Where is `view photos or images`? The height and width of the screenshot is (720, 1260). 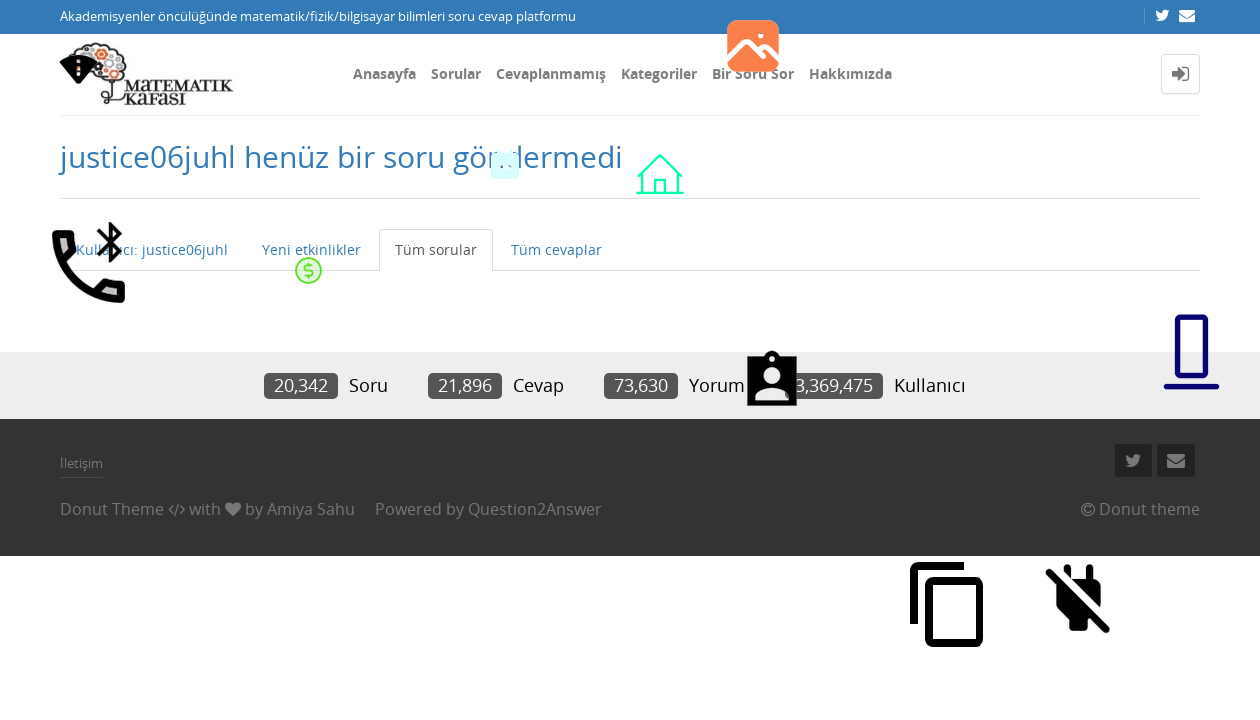 view photos or images is located at coordinates (753, 46).